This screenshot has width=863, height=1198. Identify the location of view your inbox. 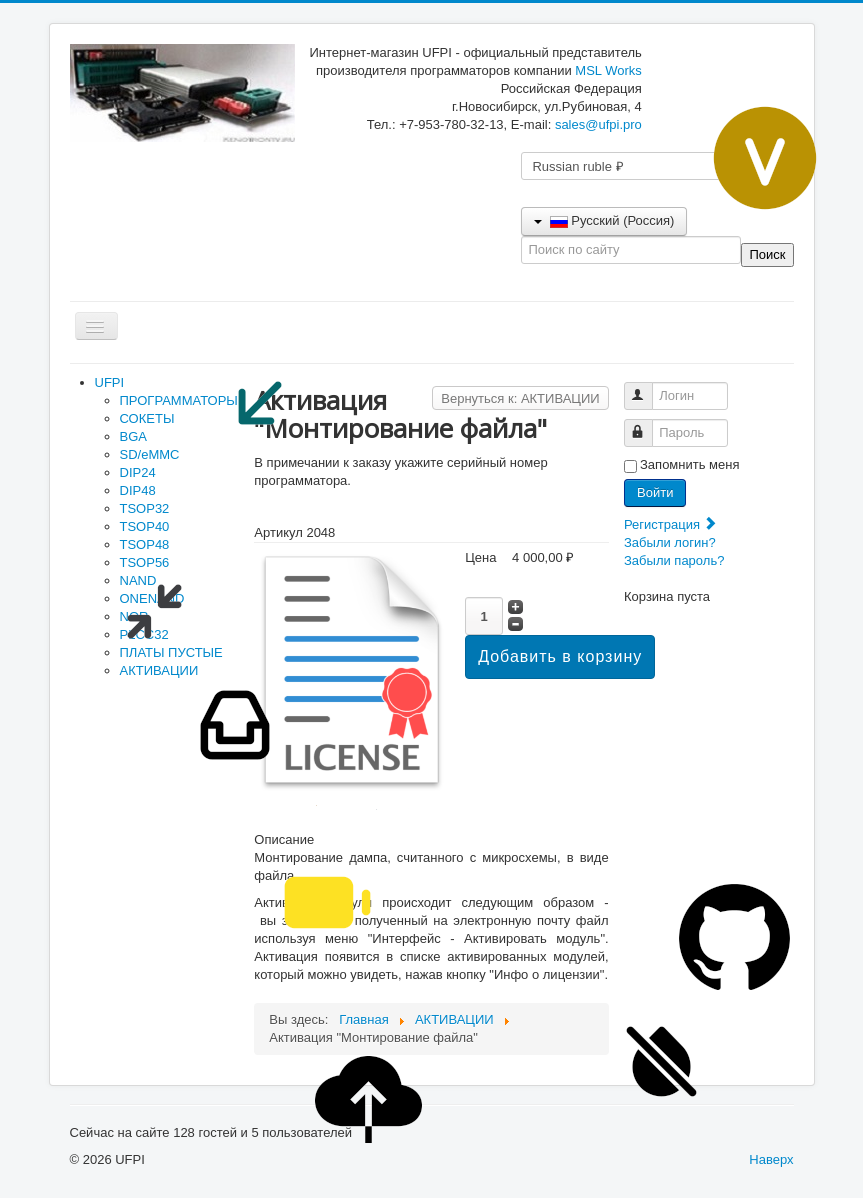
(235, 725).